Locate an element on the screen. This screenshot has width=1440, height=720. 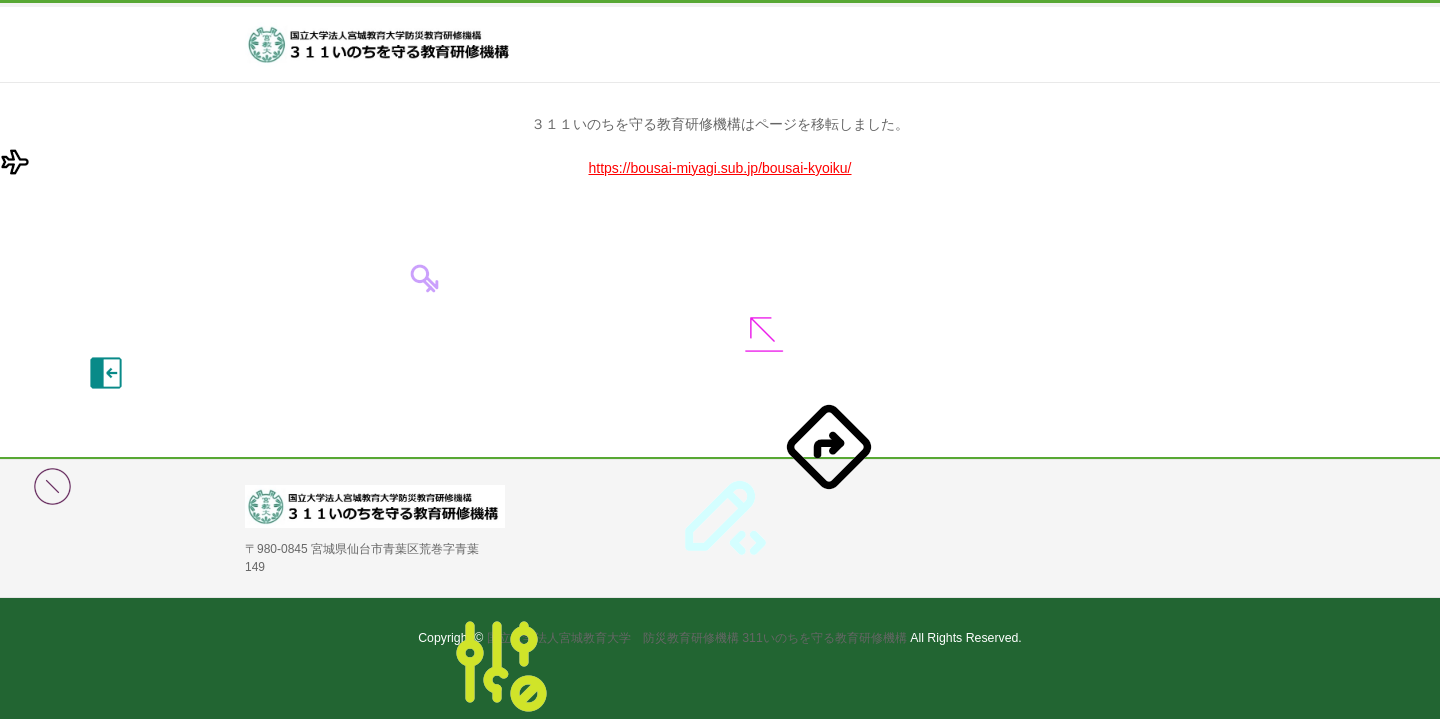
enable airplane mode is located at coordinates (15, 162).